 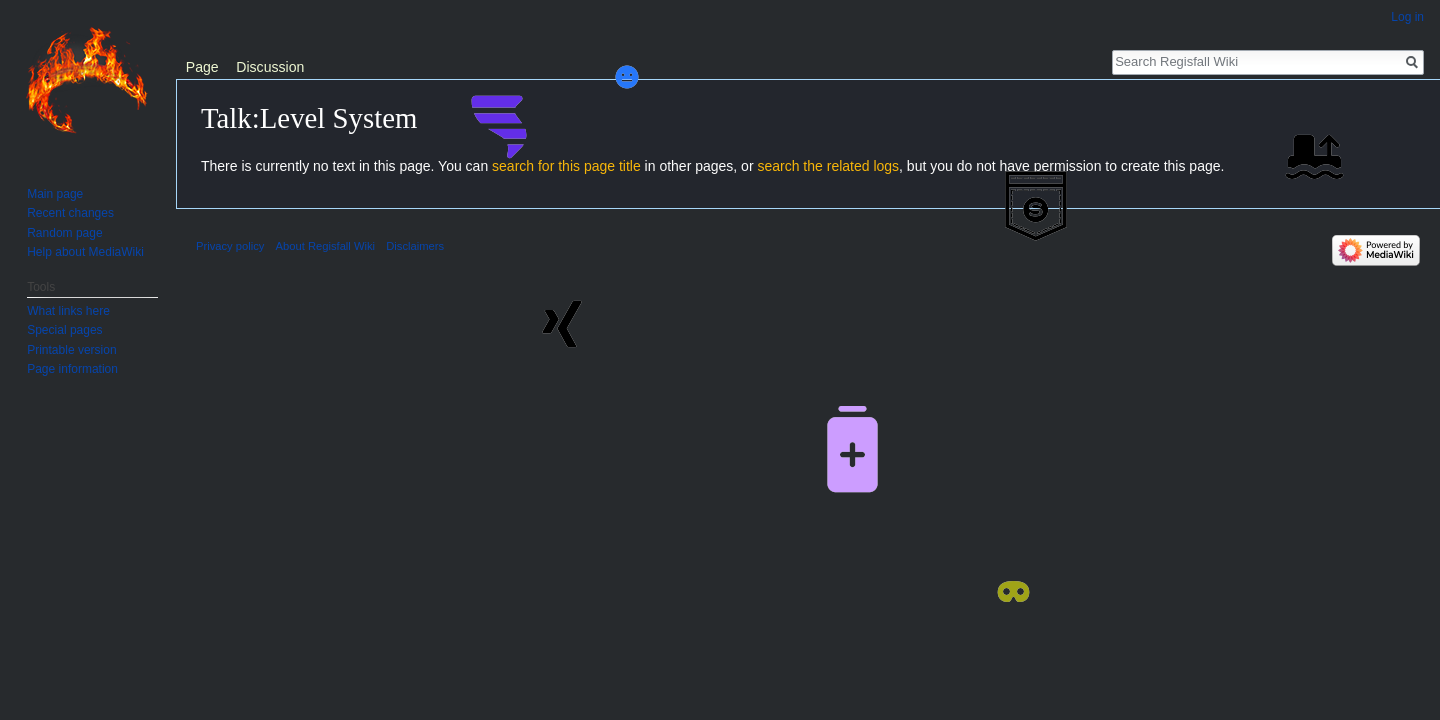 What do you see at coordinates (562, 324) in the screenshot?
I see `link to xing professional network profile` at bounding box center [562, 324].